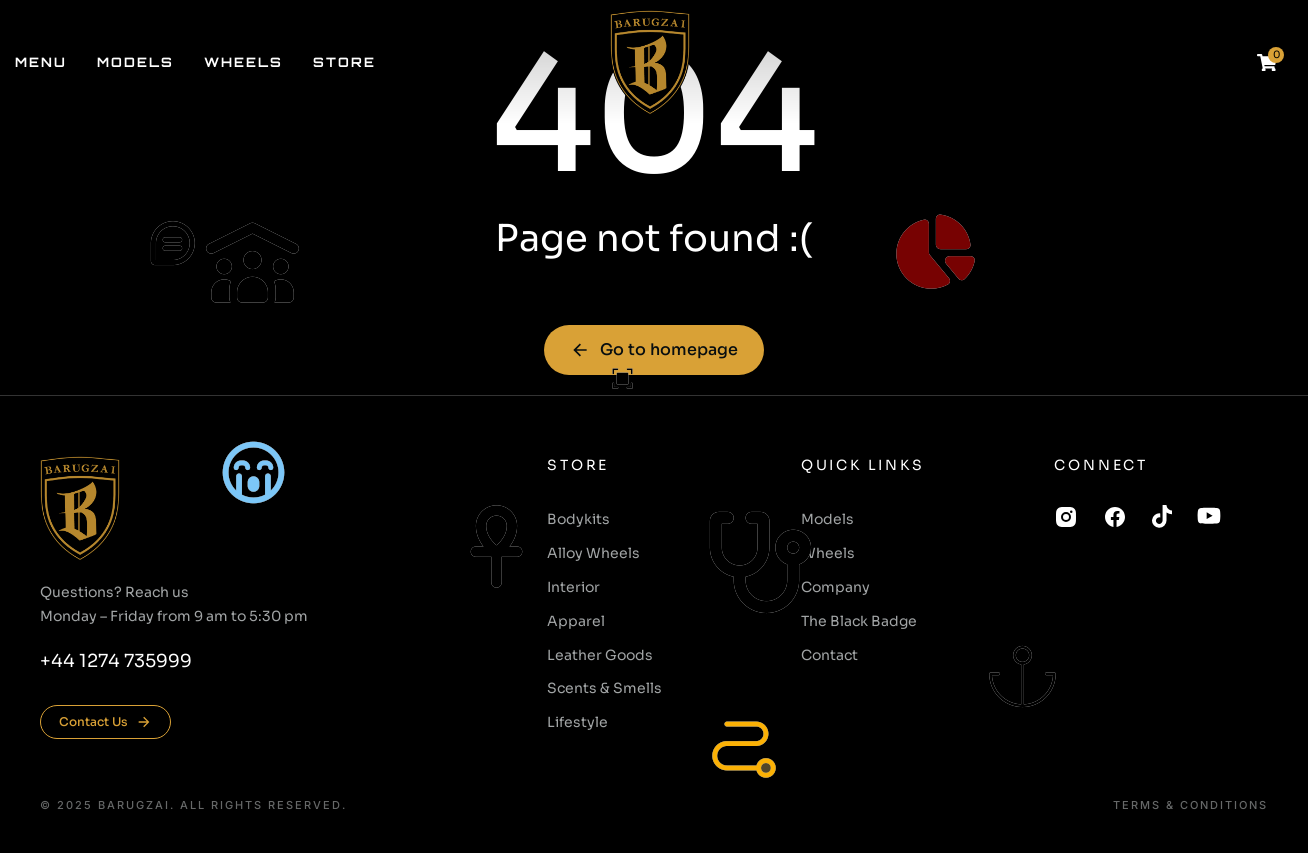  Describe the element at coordinates (496, 546) in the screenshot. I see `indicates egyptian or ancient history content` at that location.